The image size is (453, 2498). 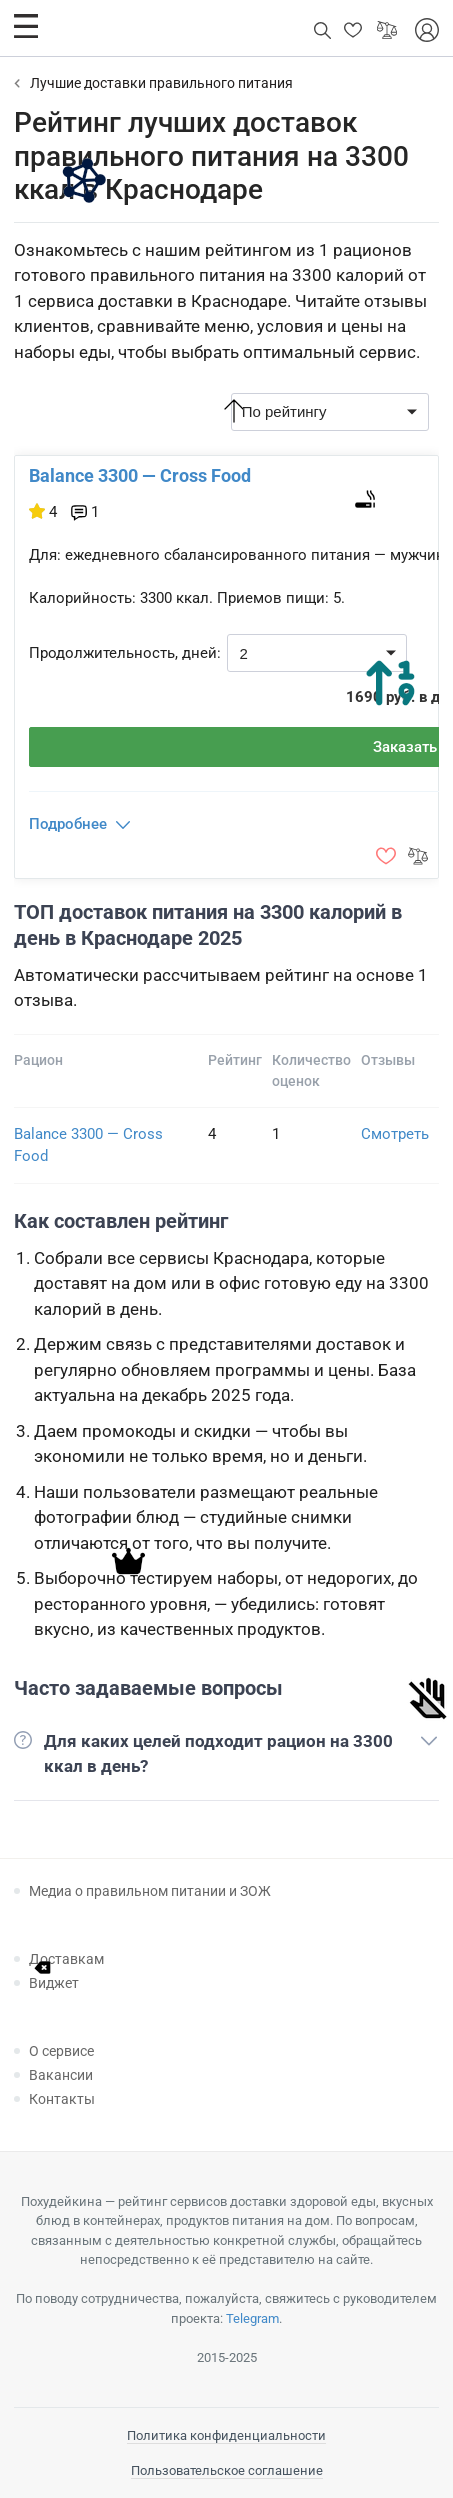 What do you see at coordinates (234, 411) in the screenshot?
I see `scroll to top of page` at bounding box center [234, 411].